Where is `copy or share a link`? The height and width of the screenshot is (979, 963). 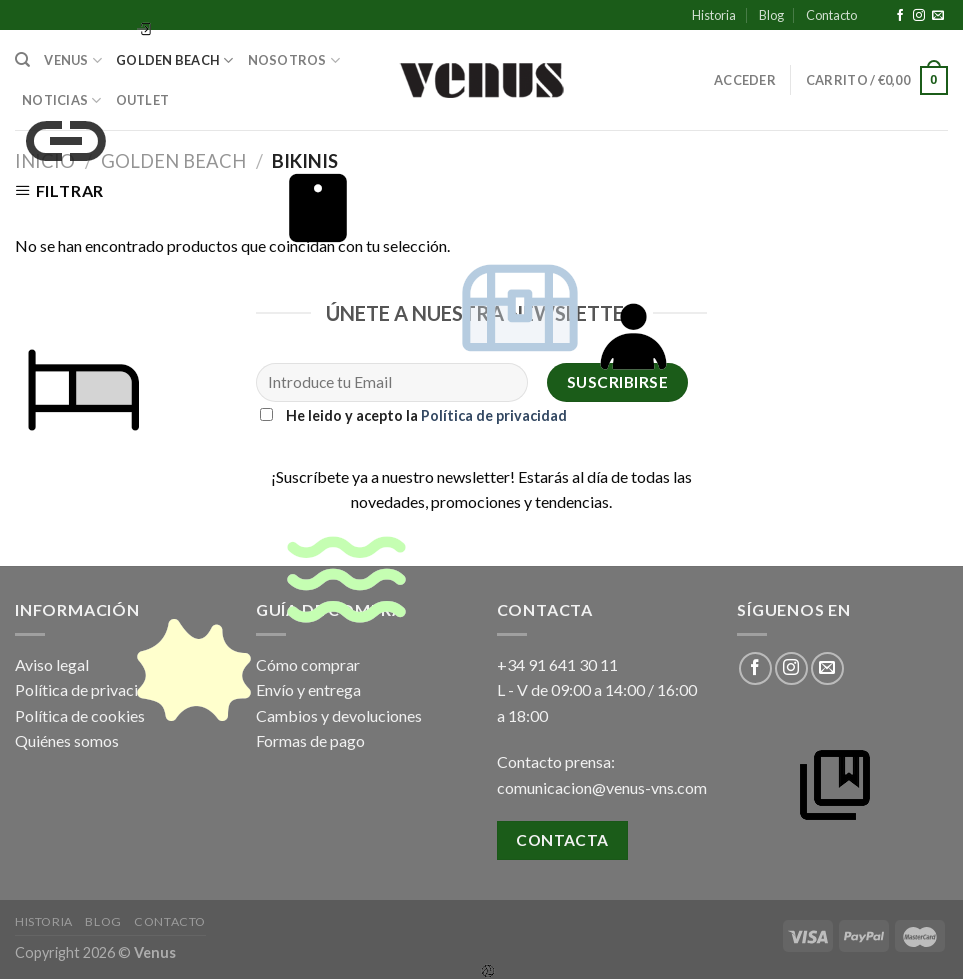 copy or share a link is located at coordinates (66, 141).